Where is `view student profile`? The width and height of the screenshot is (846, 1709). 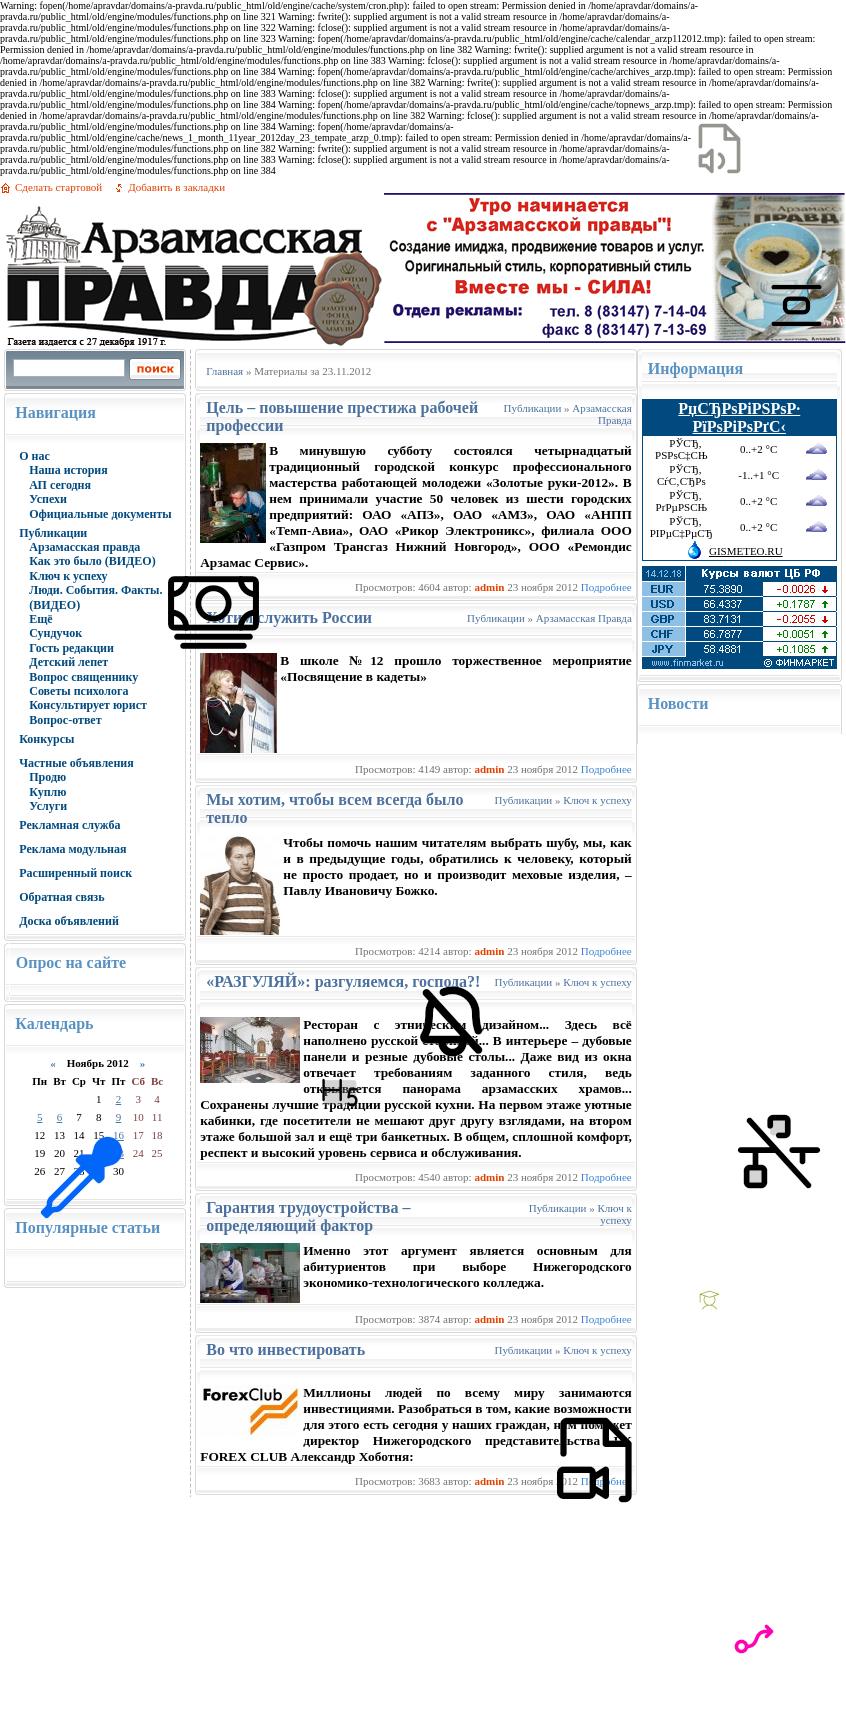
view student profile is located at coordinates (709, 1300).